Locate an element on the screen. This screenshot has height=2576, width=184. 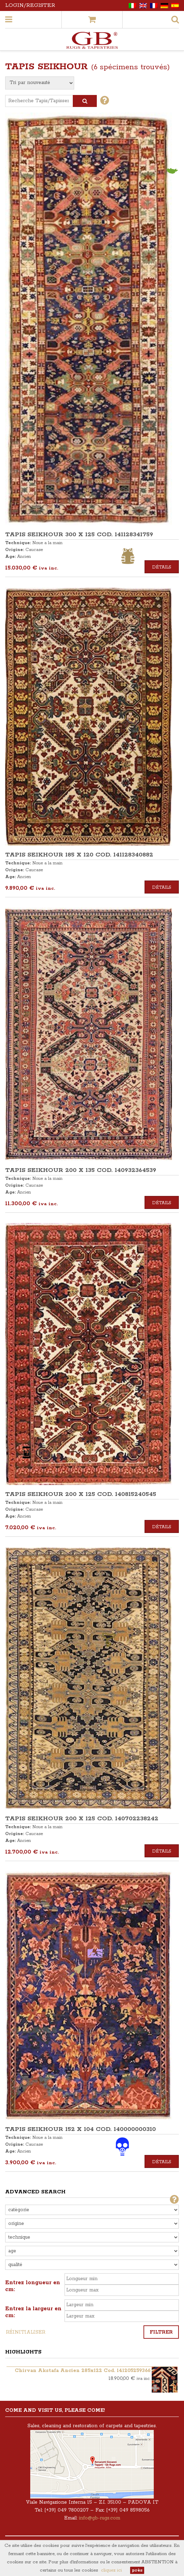
trigger an earthquake or ground attack ability is located at coordinates (95, 1950).